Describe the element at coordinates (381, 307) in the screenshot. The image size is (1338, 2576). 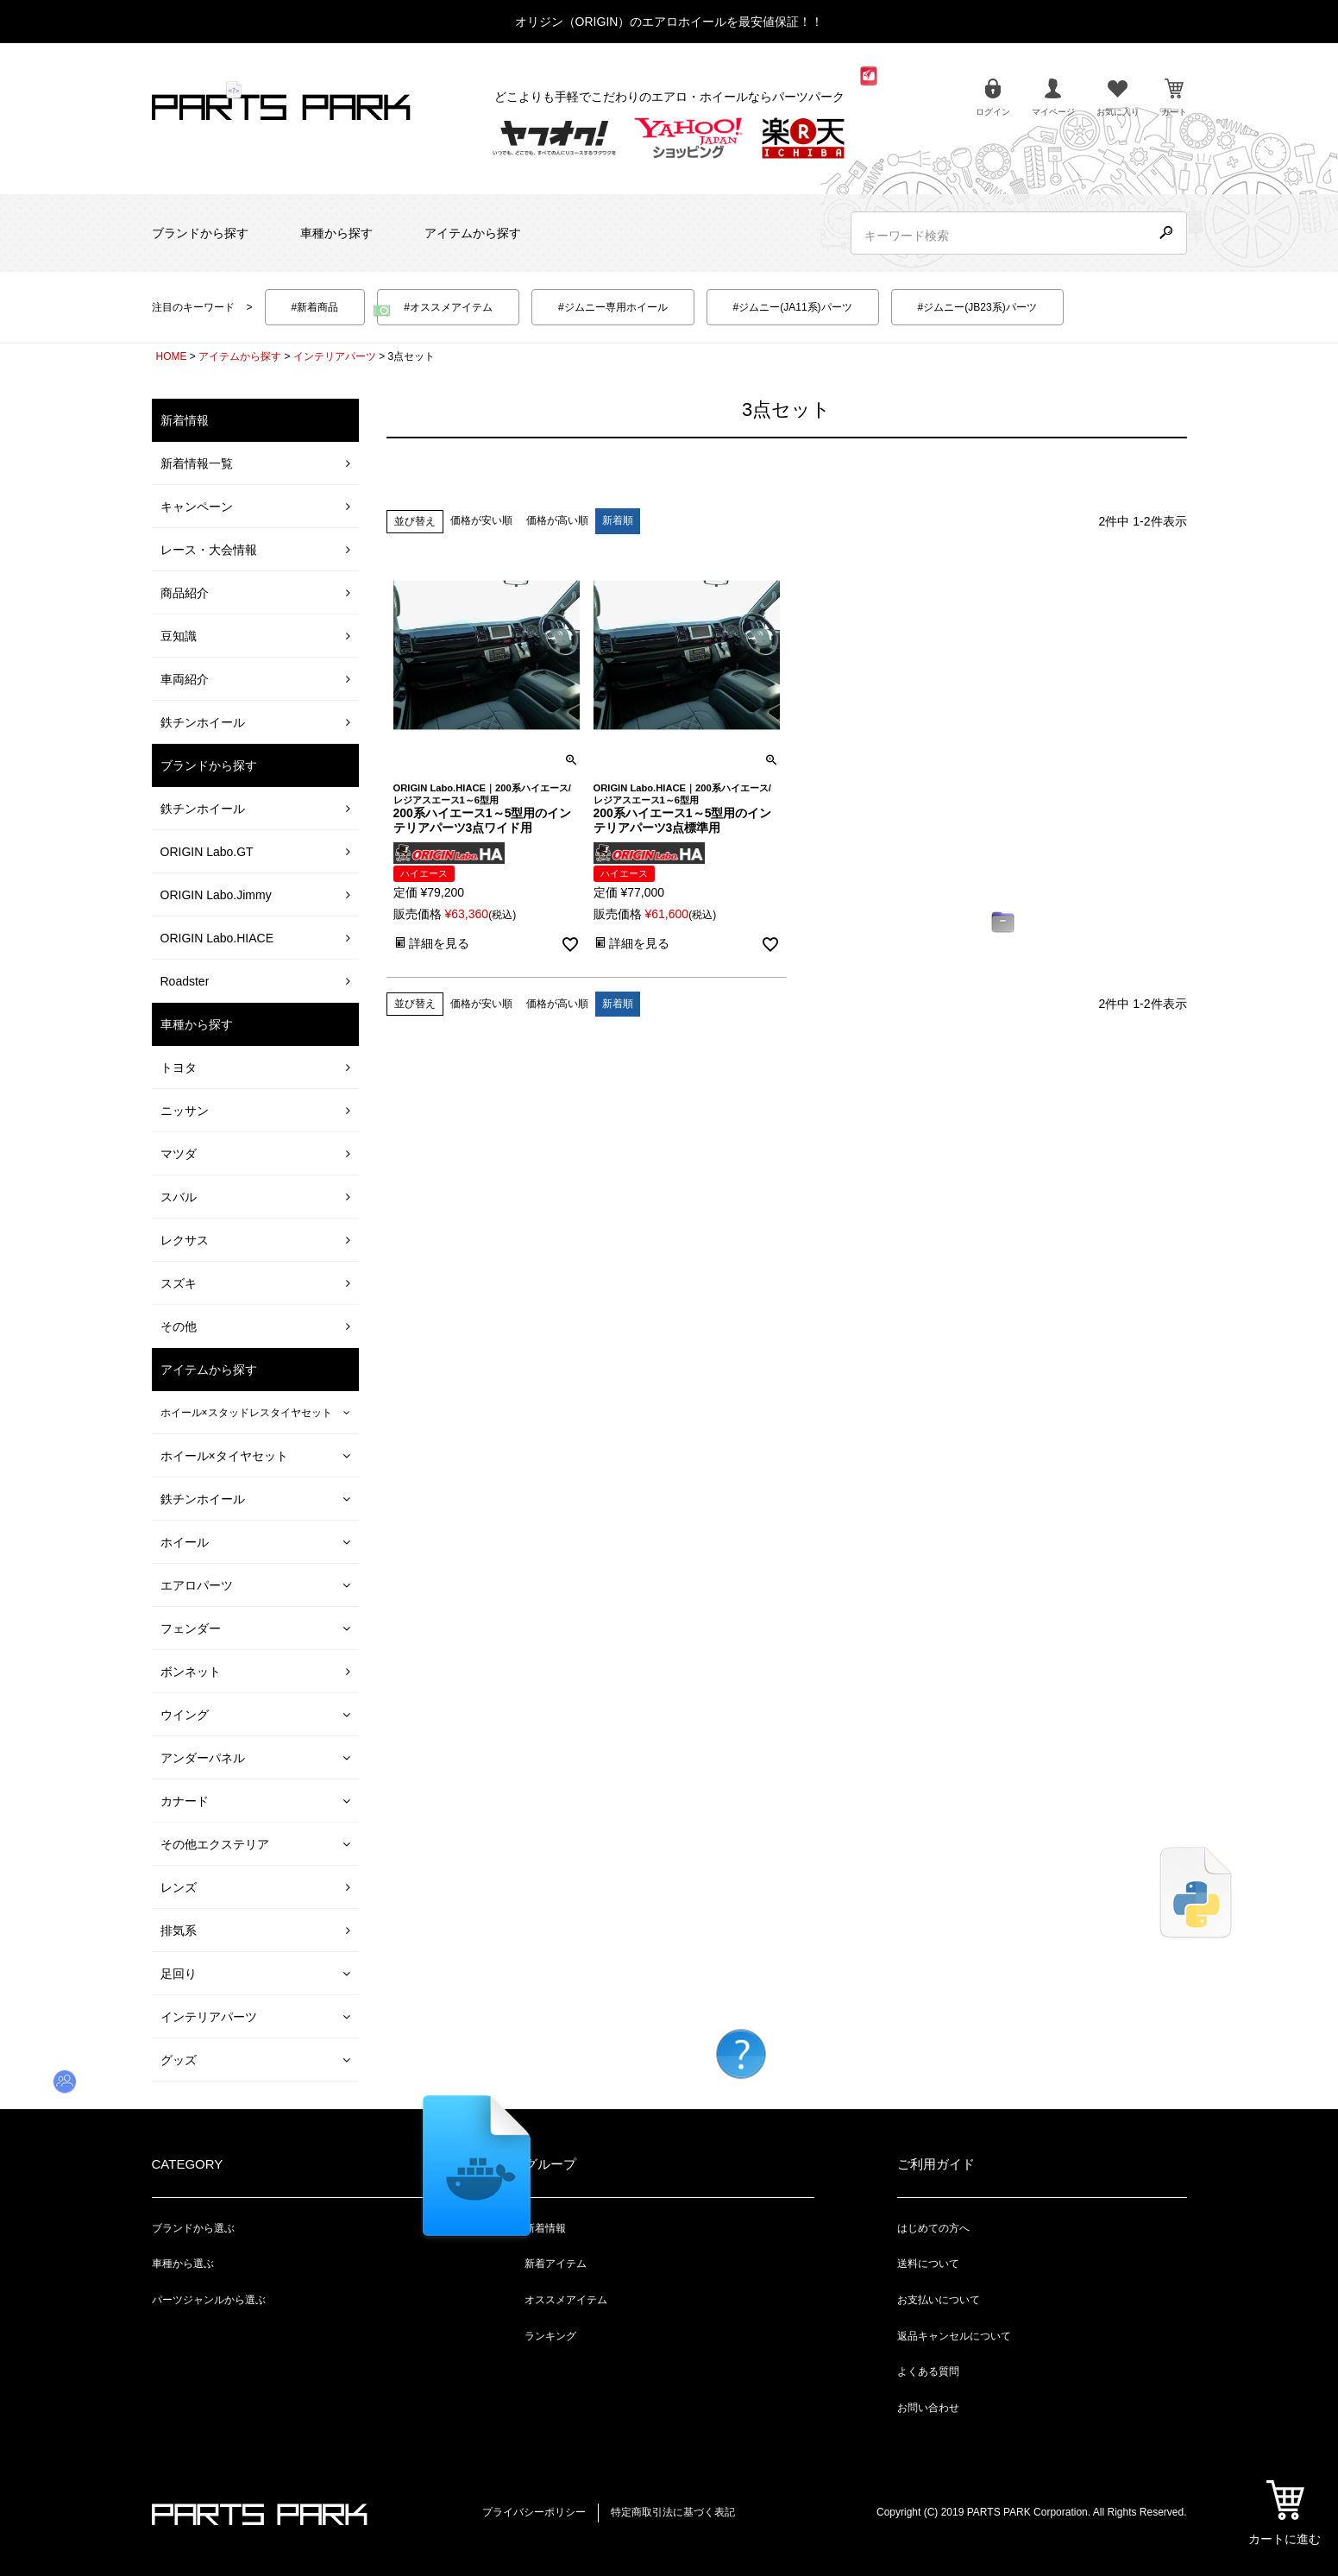
I see `iPod shuffle device connected` at that location.